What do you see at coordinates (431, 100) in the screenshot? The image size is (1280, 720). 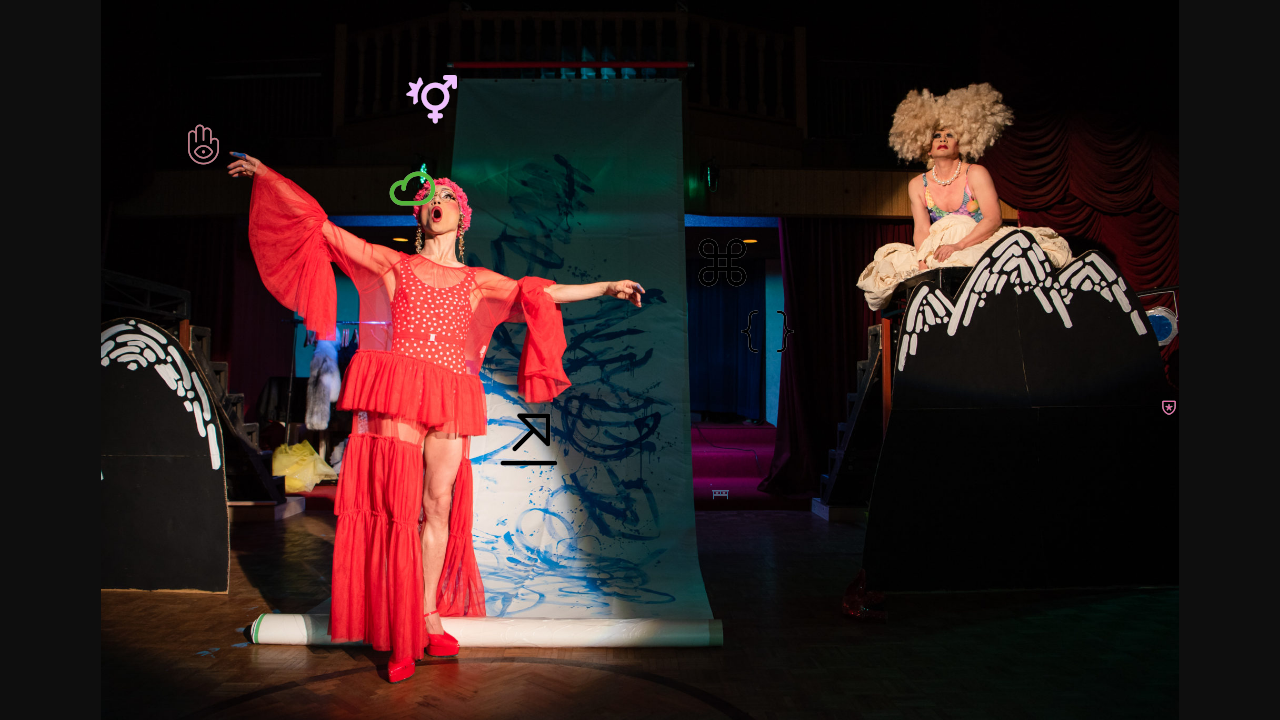 I see `indicates gender-based violence awareness or resources` at bounding box center [431, 100].